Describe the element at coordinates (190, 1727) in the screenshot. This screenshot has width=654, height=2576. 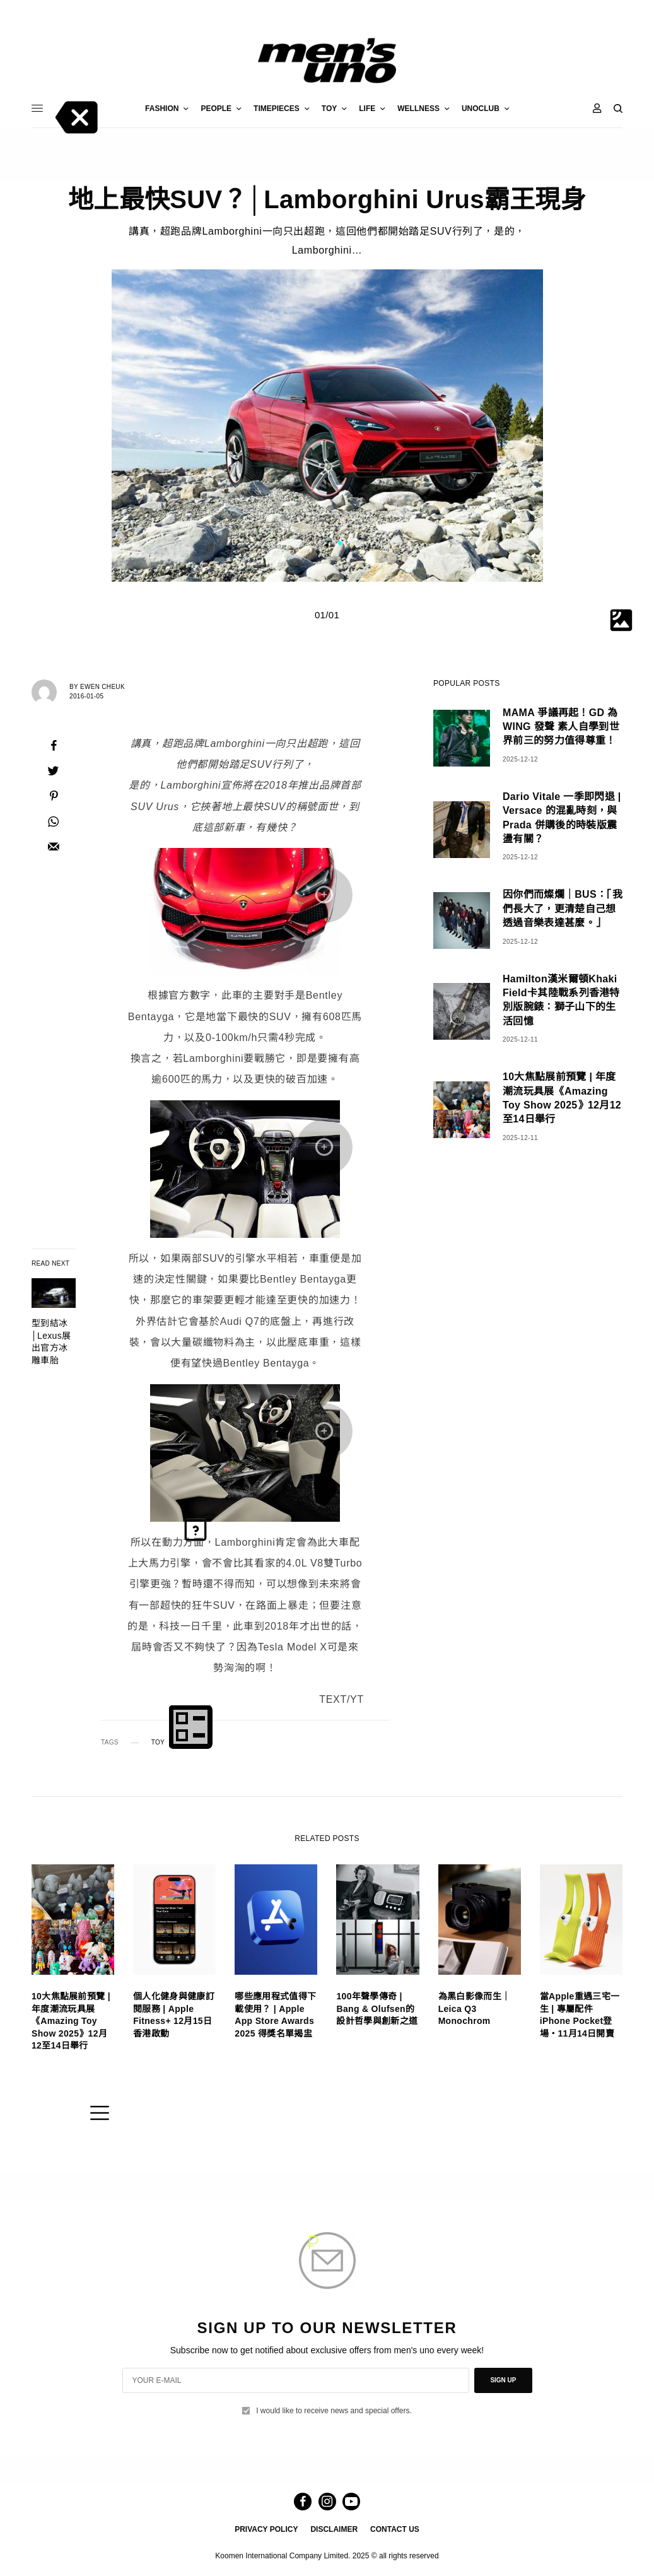
I see `view ballot or voting options` at that location.